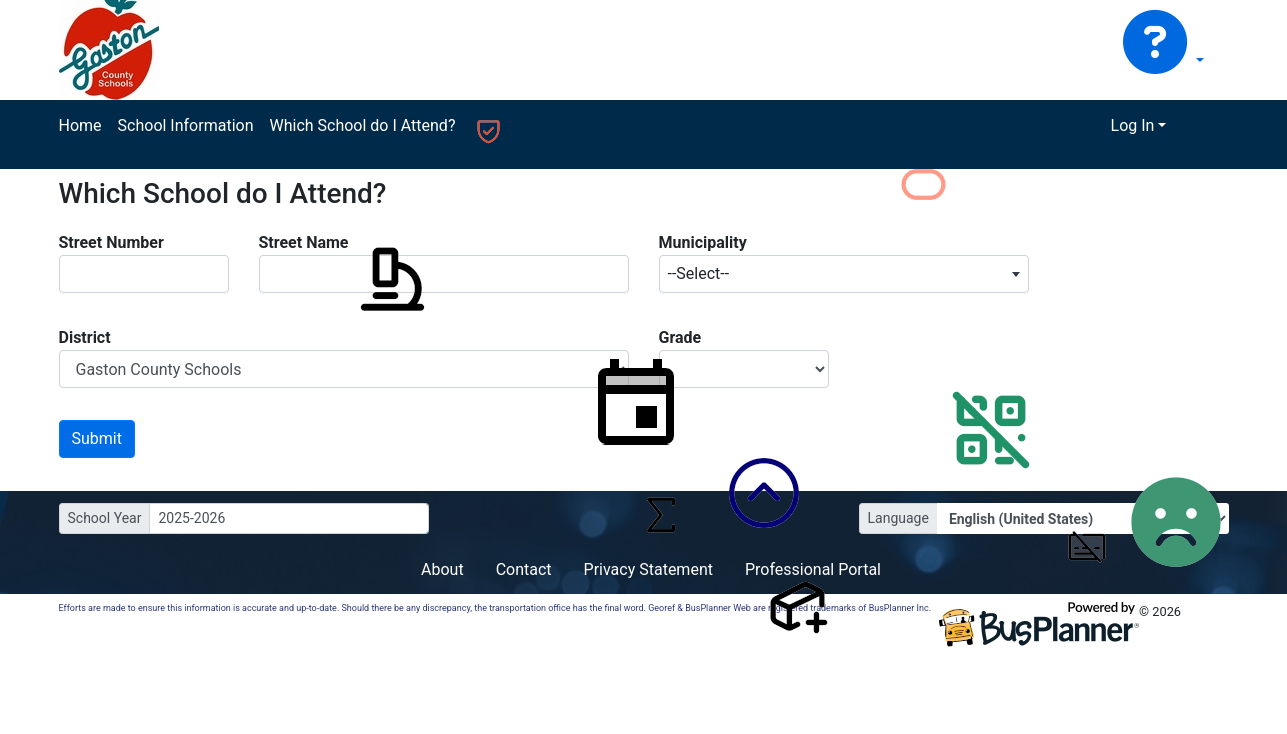 The height and width of the screenshot is (734, 1287). Describe the element at coordinates (797, 603) in the screenshot. I see `add a new 3D object or shape` at that location.